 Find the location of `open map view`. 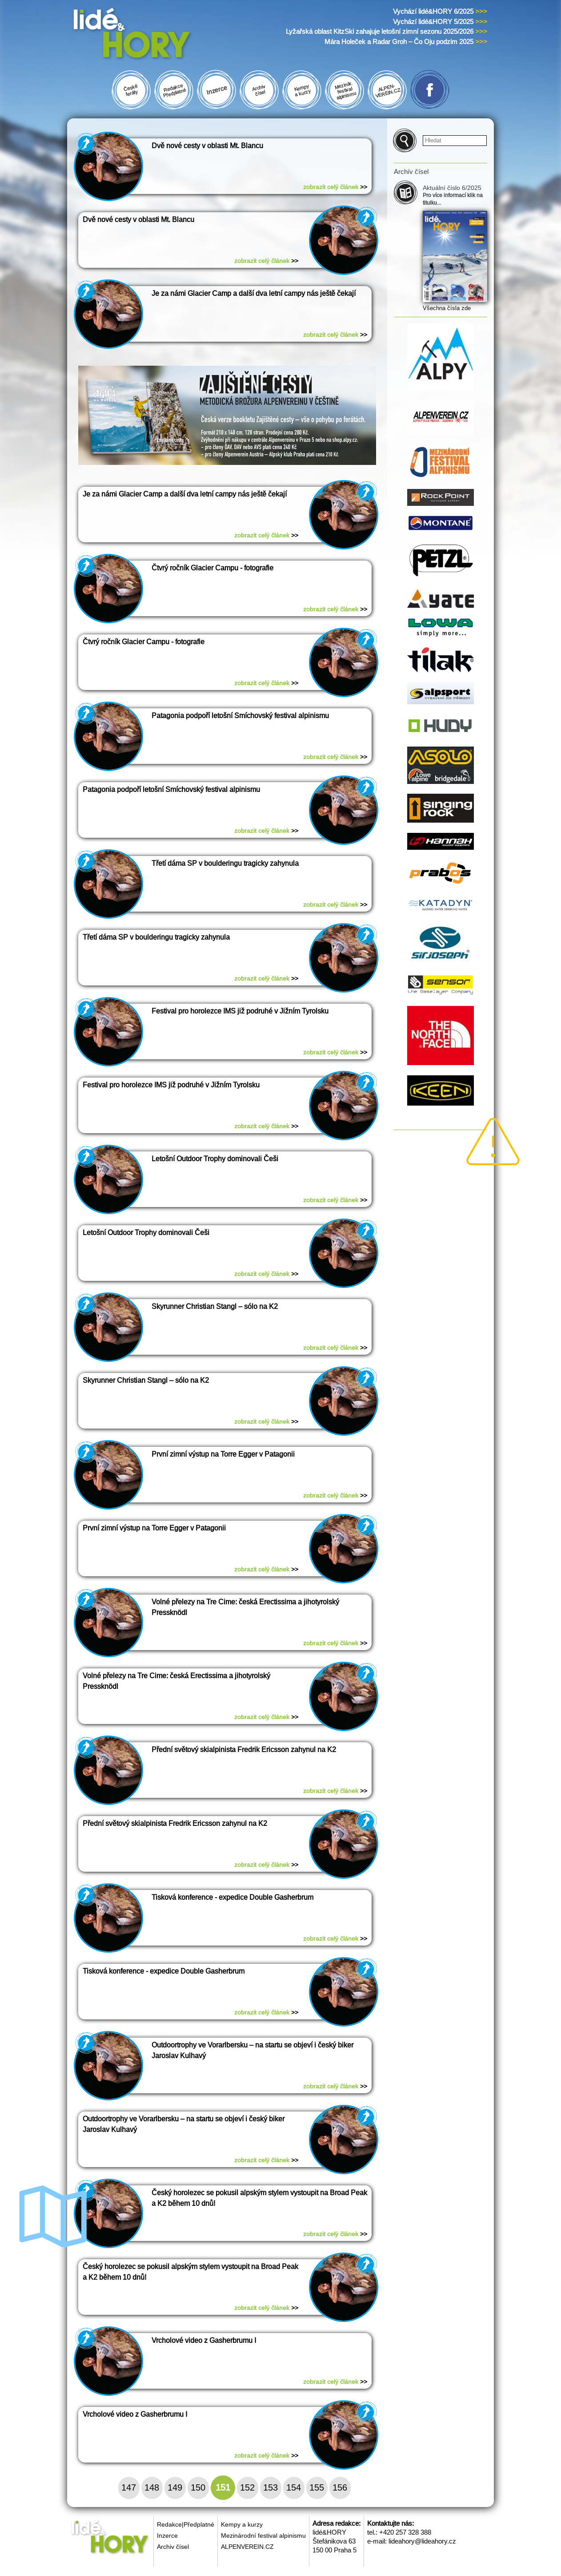

open map view is located at coordinates (53, 2217).